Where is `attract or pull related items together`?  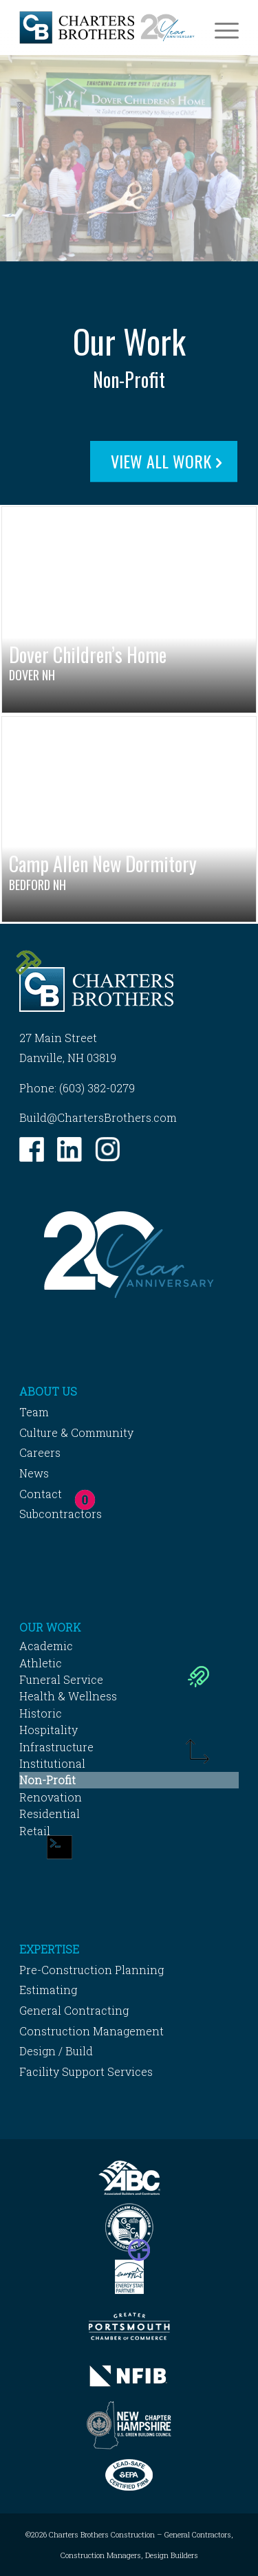 attract or pull related items together is located at coordinates (198, 1676).